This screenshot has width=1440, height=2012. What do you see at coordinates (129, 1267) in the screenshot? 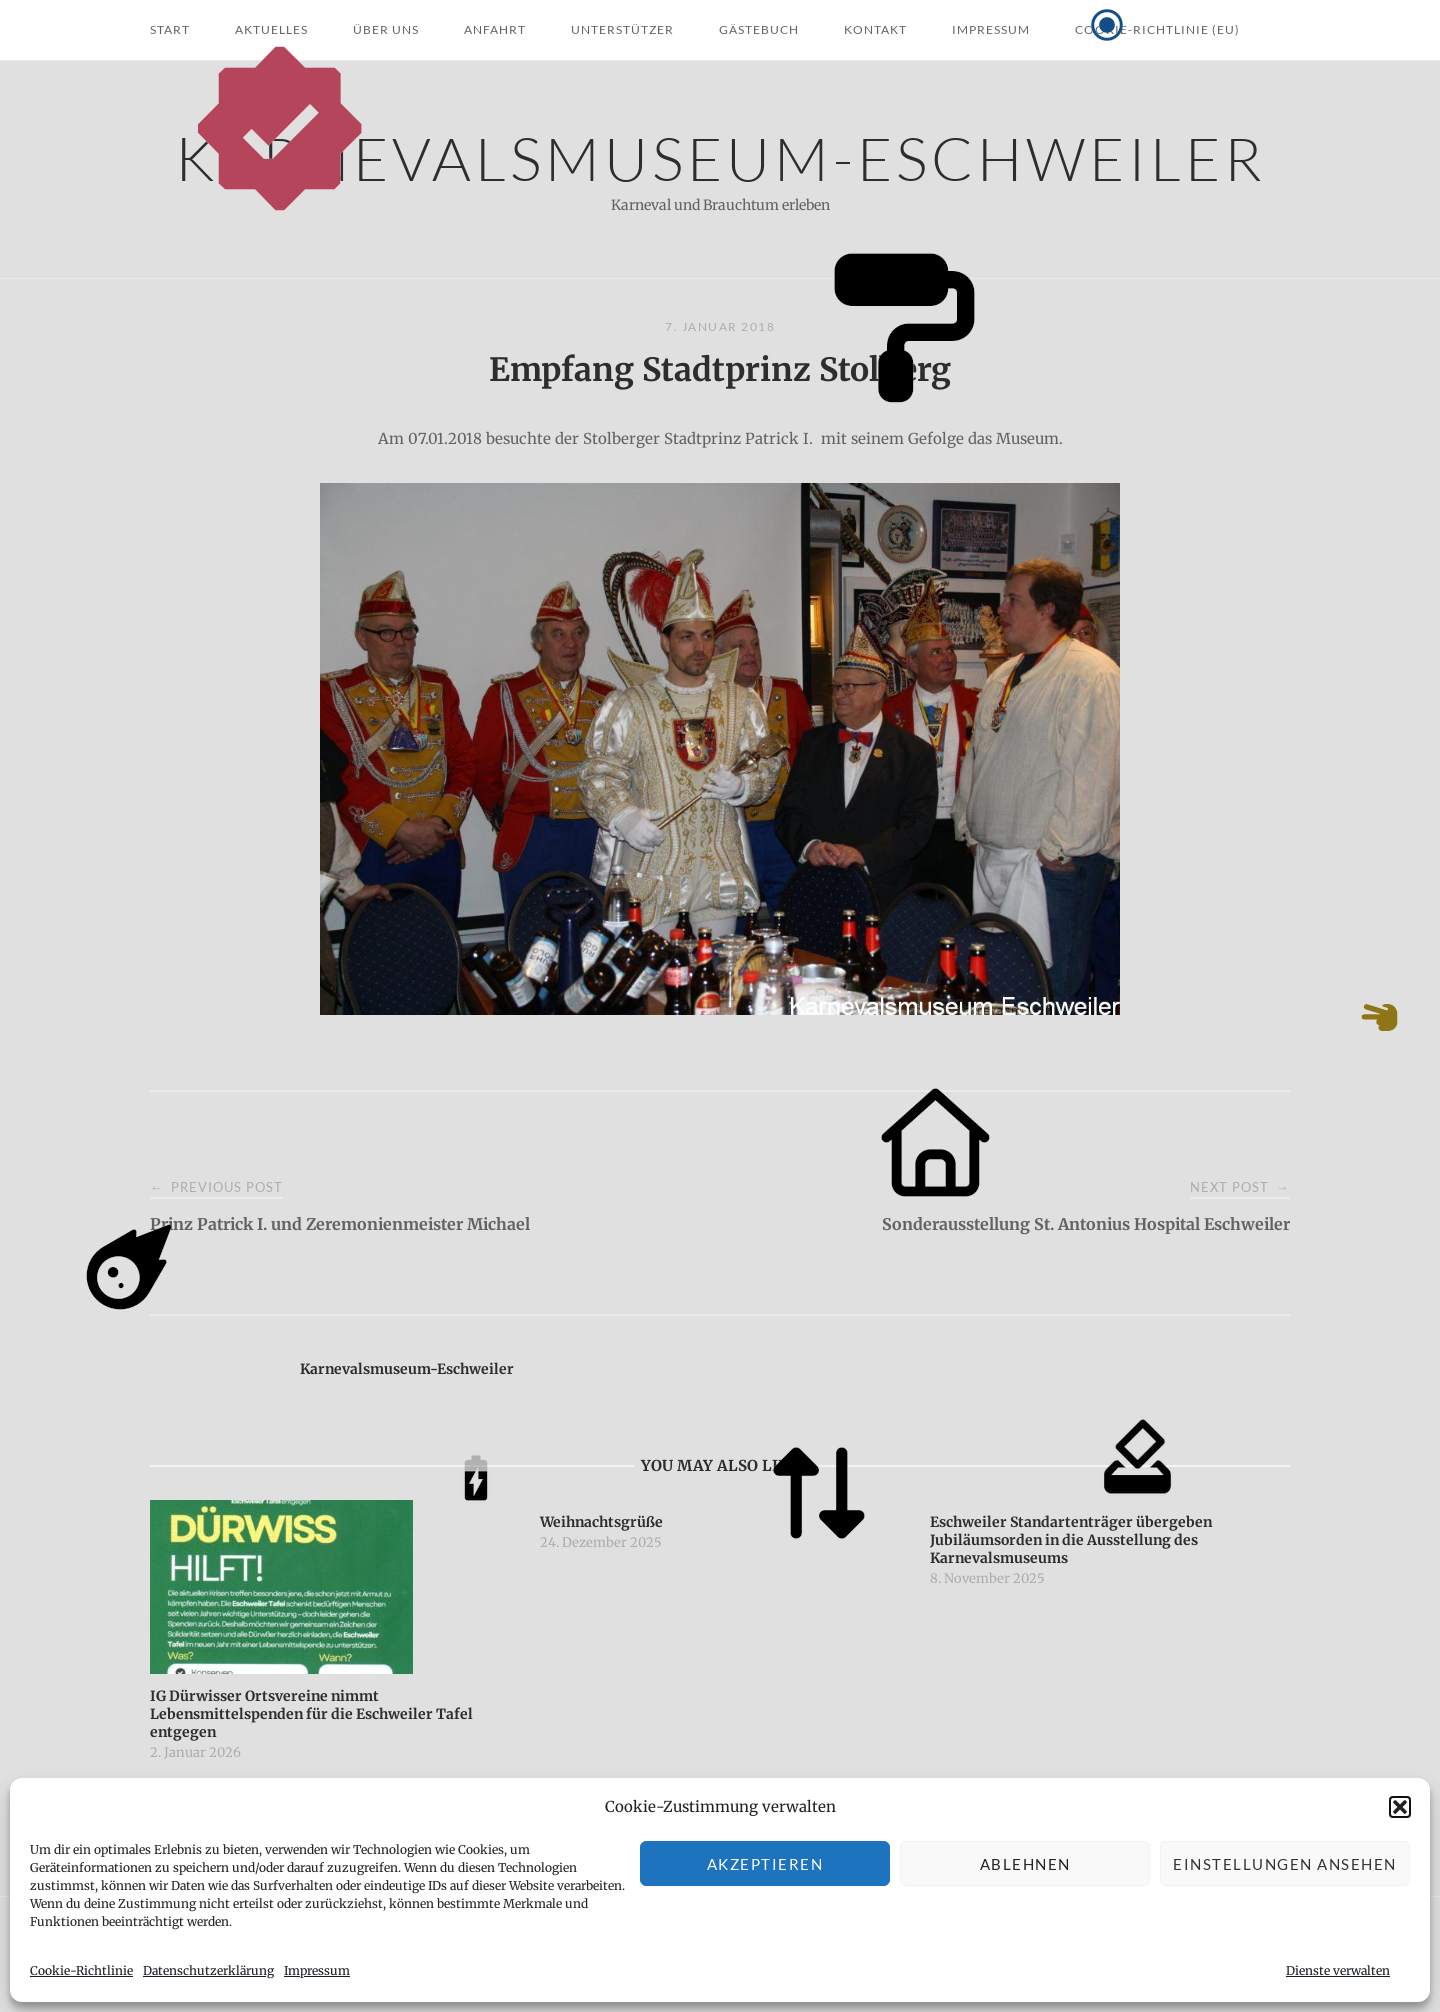
I see `indicates a trending or viral item` at bounding box center [129, 1267].